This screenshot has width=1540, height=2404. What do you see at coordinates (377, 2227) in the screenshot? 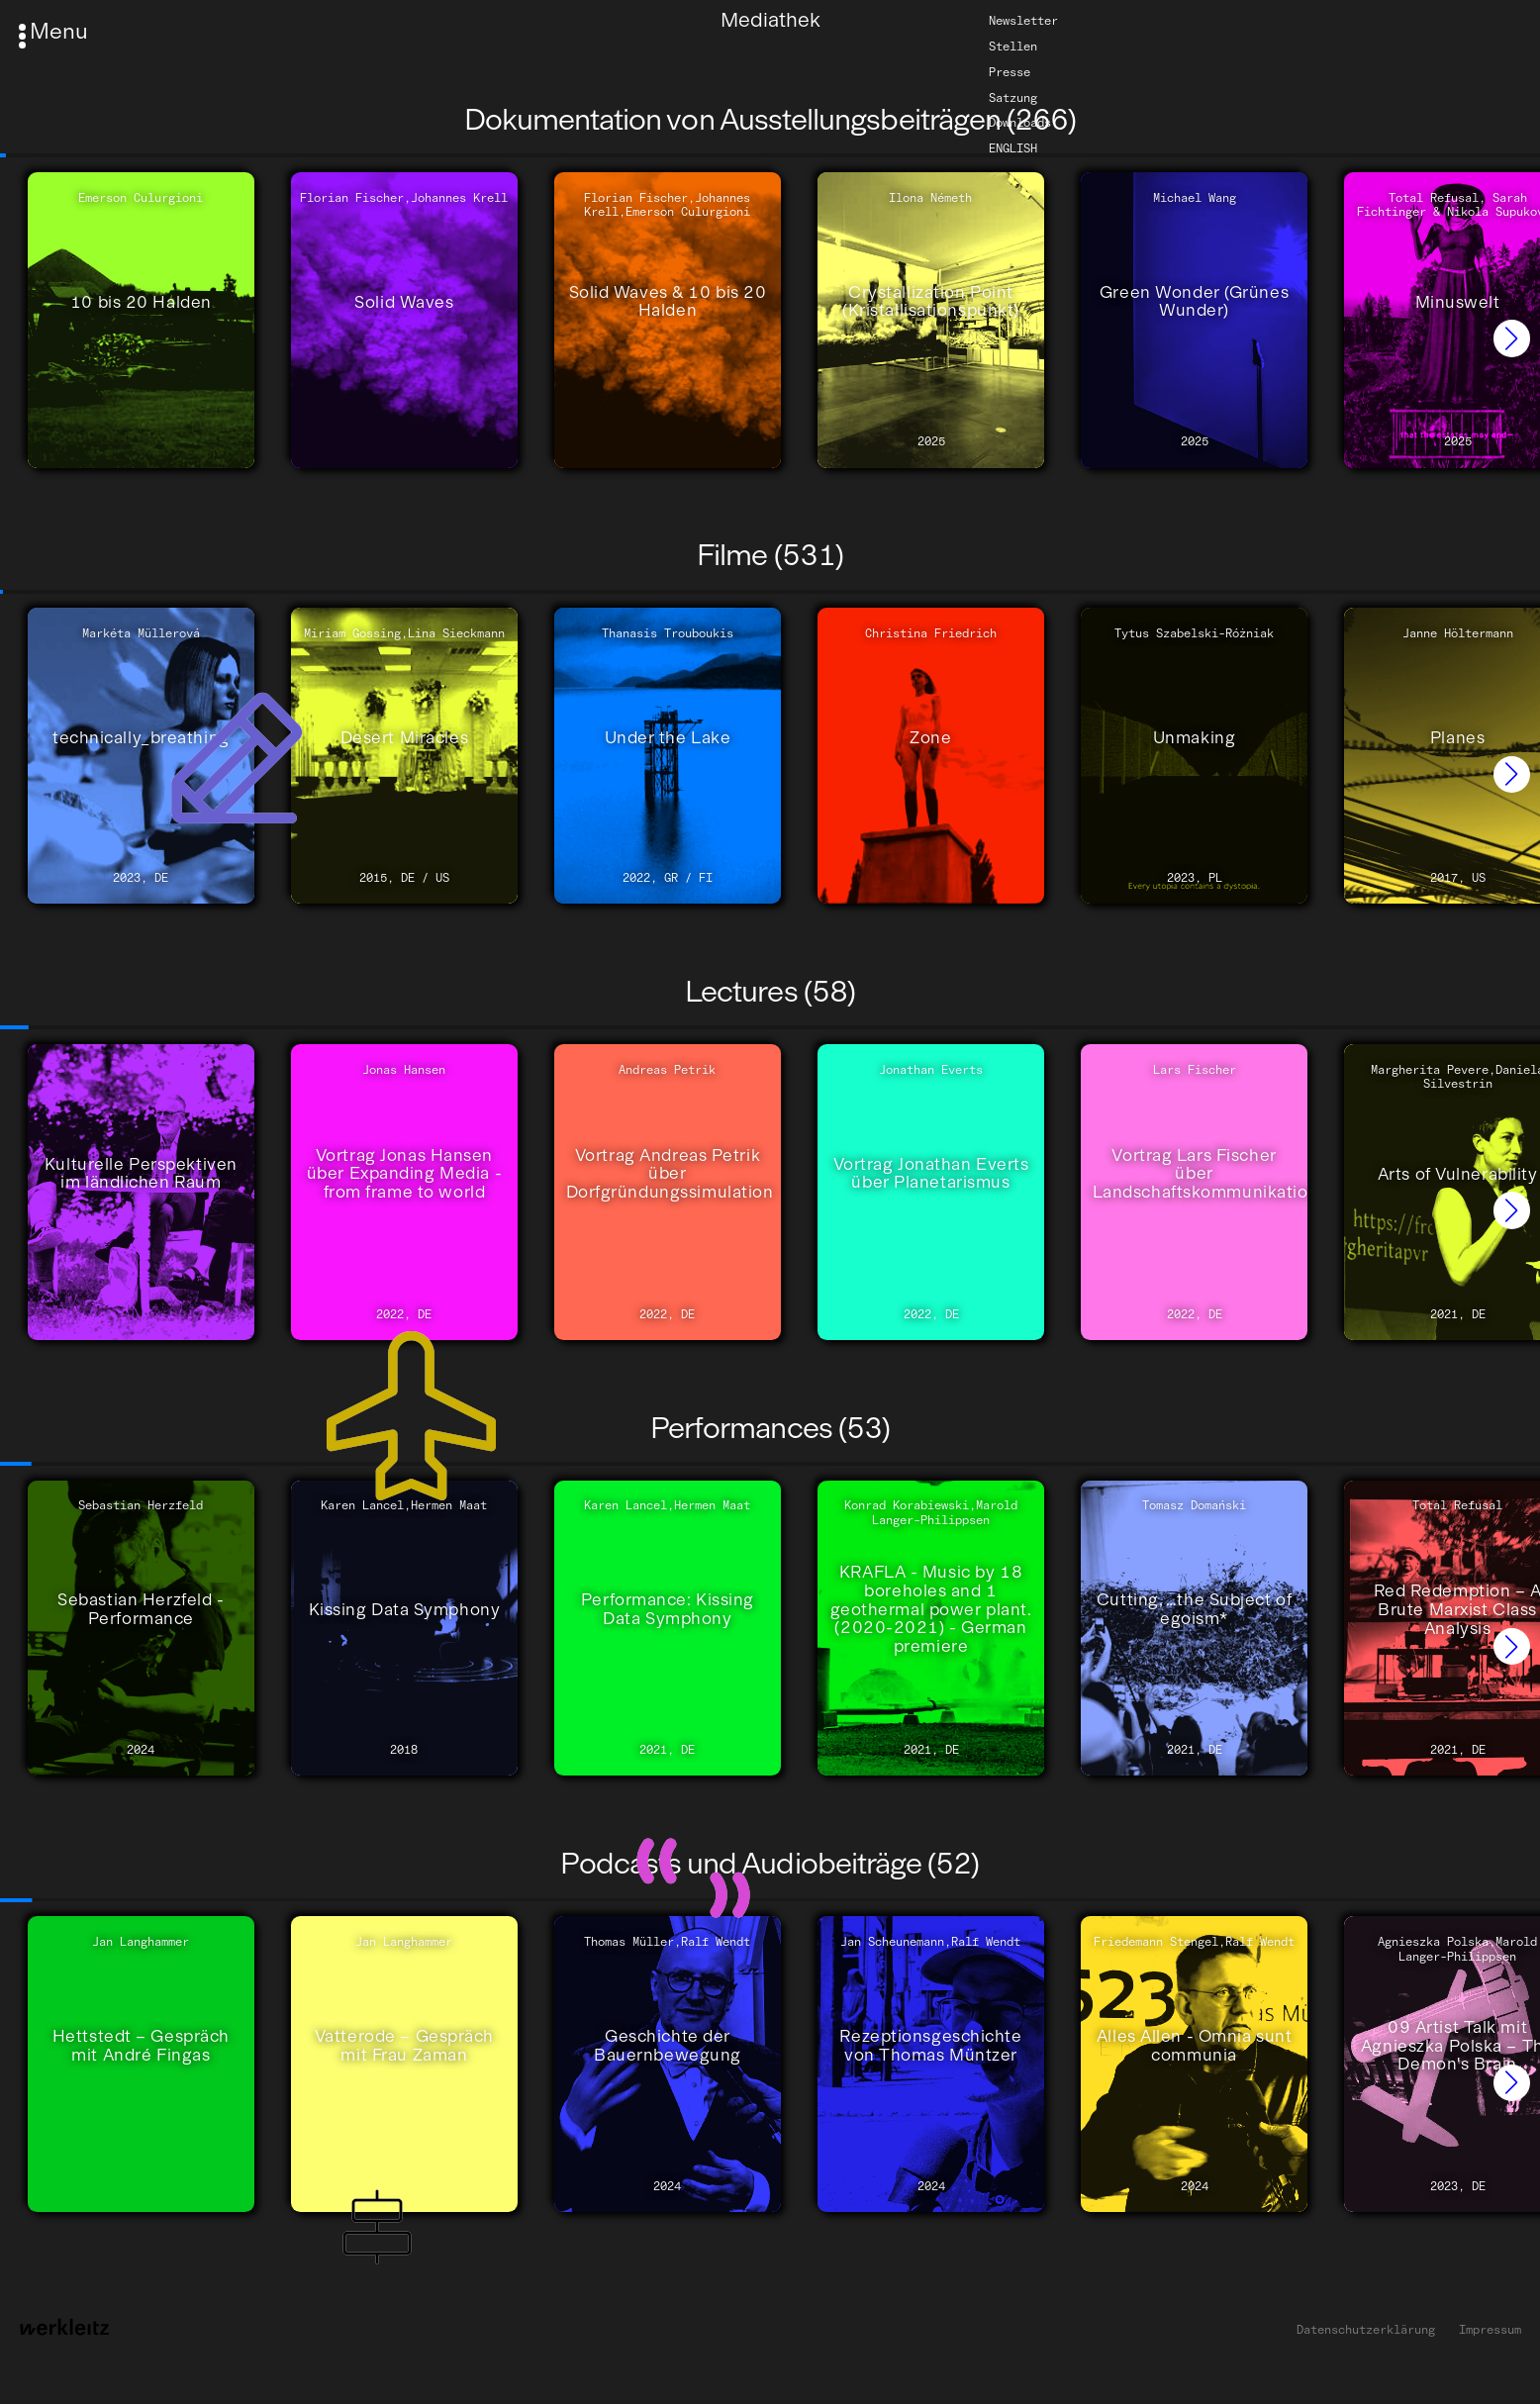
I see `align objects to horizontal center` at bounding box center [377, 2227].